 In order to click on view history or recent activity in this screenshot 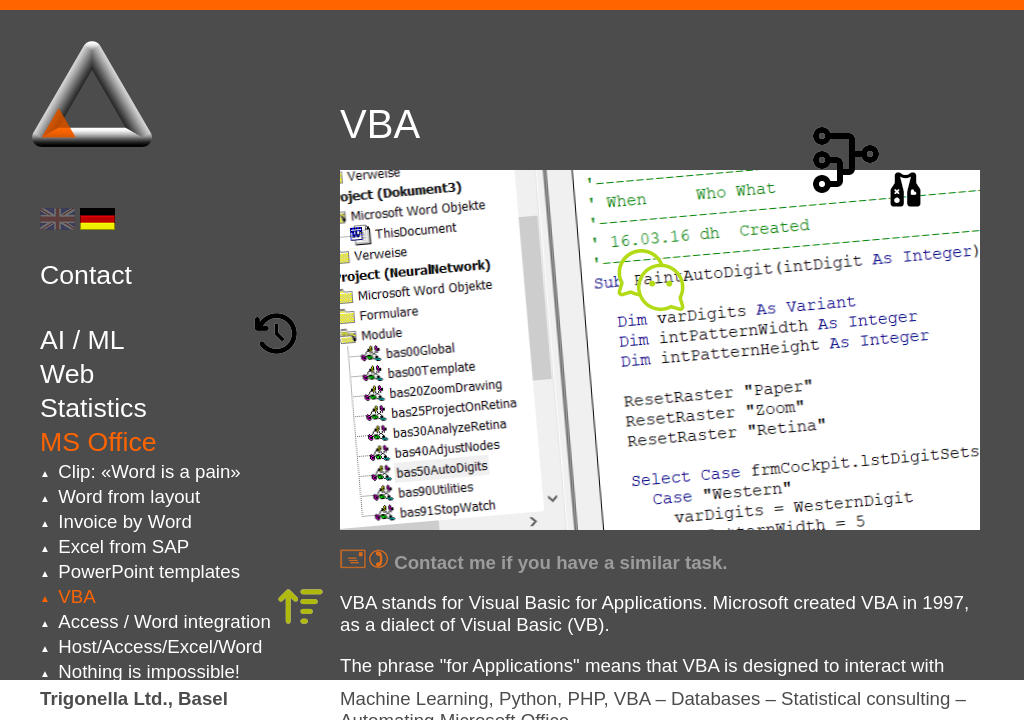, I will do `click(276, 333)`.